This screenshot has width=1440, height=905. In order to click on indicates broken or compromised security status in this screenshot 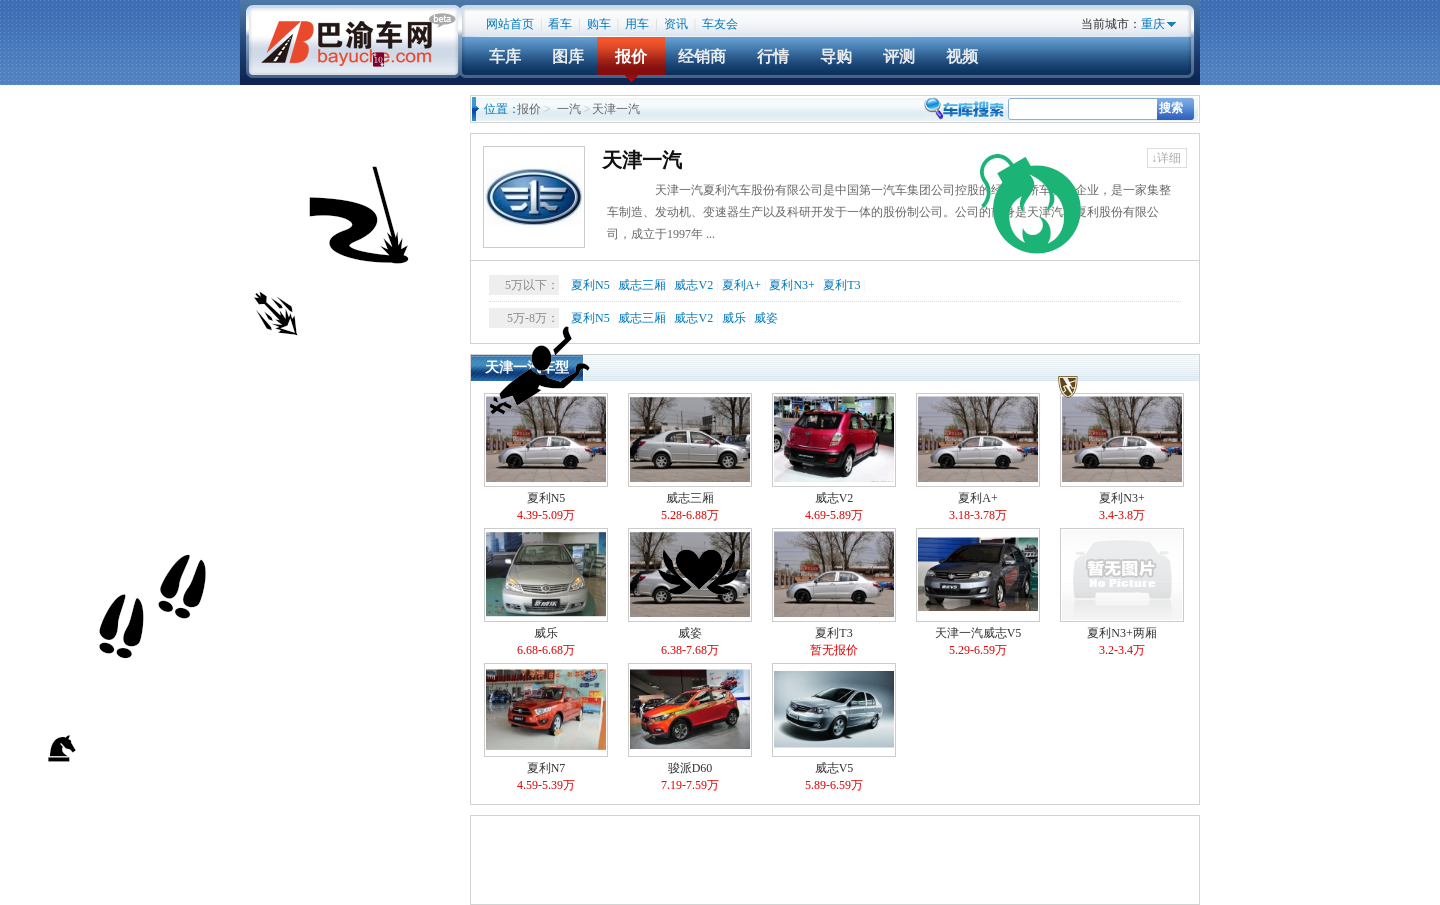, I will do `click(1068, 387)`.